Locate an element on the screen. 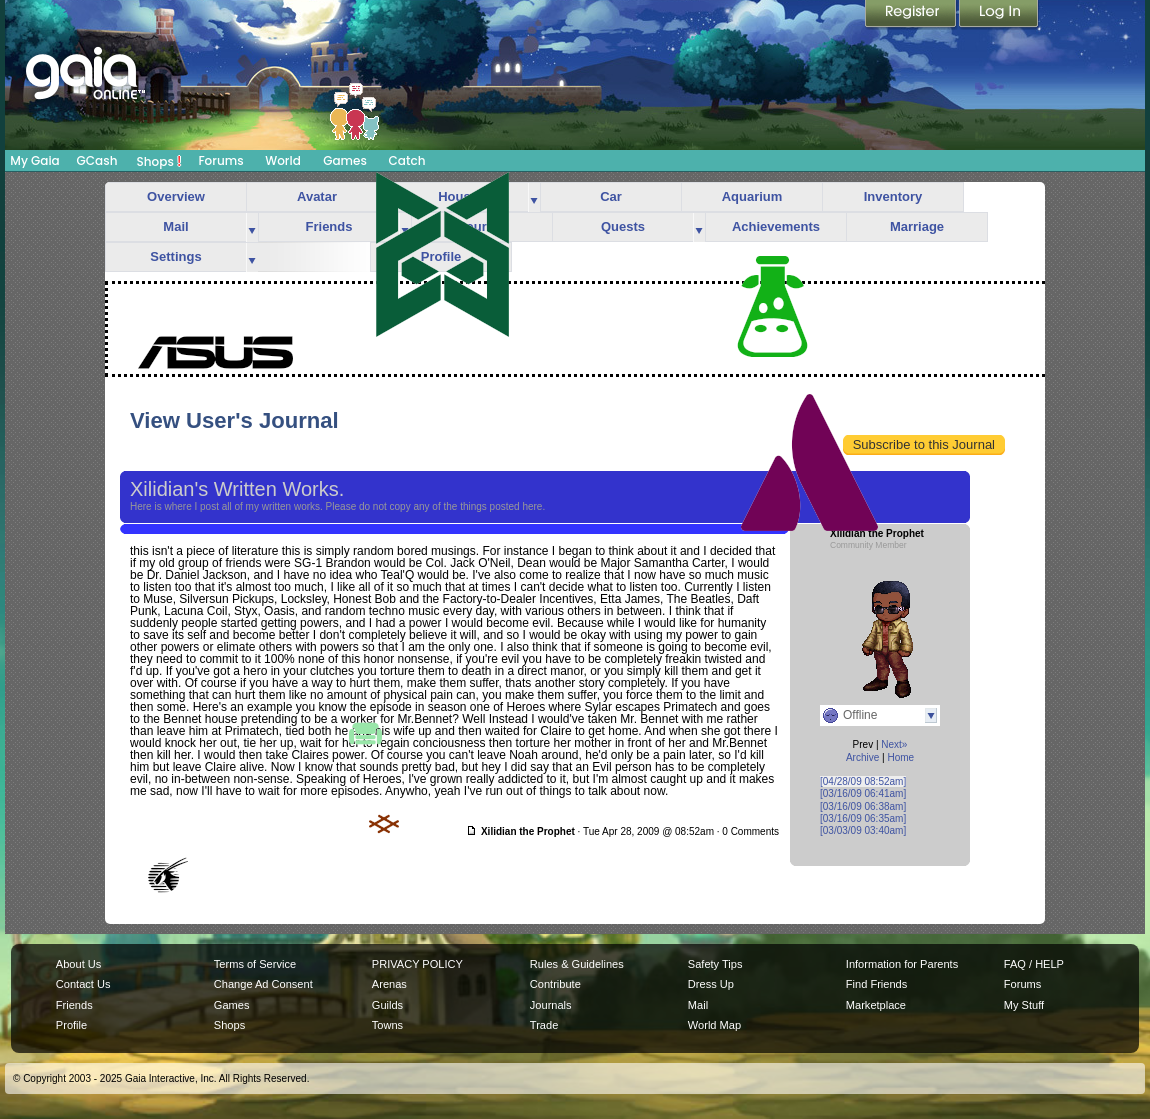 This screenshot has width=1150, height=1119. qatar airways logo is located at coordinates (168, 875).